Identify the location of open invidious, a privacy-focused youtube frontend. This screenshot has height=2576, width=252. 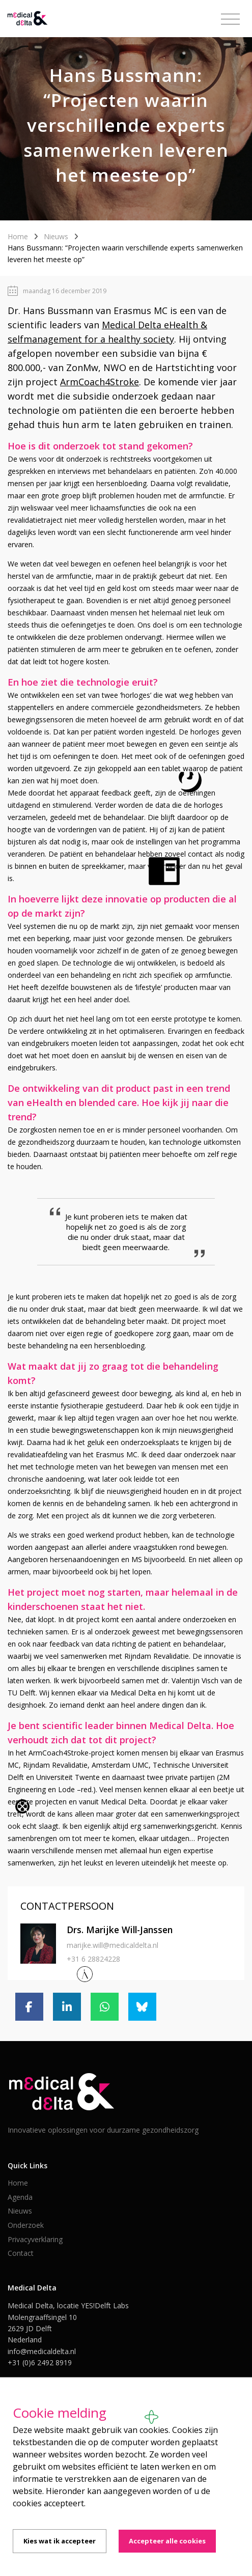
(85, 1974).